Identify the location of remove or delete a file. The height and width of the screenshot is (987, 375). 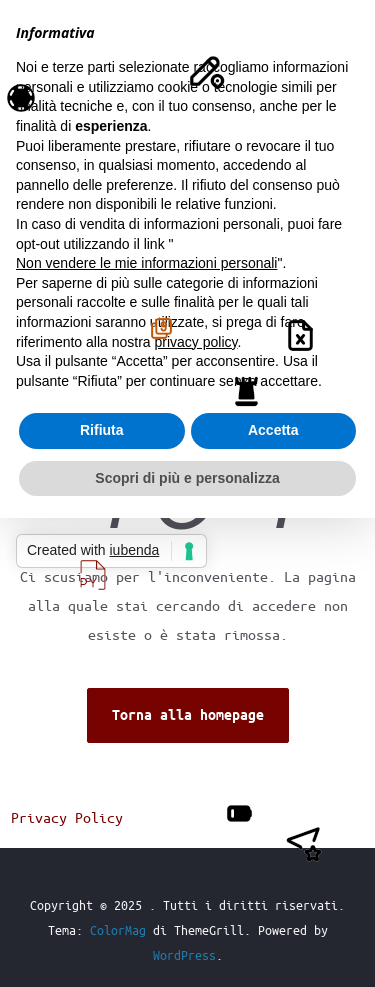
(300, 335).